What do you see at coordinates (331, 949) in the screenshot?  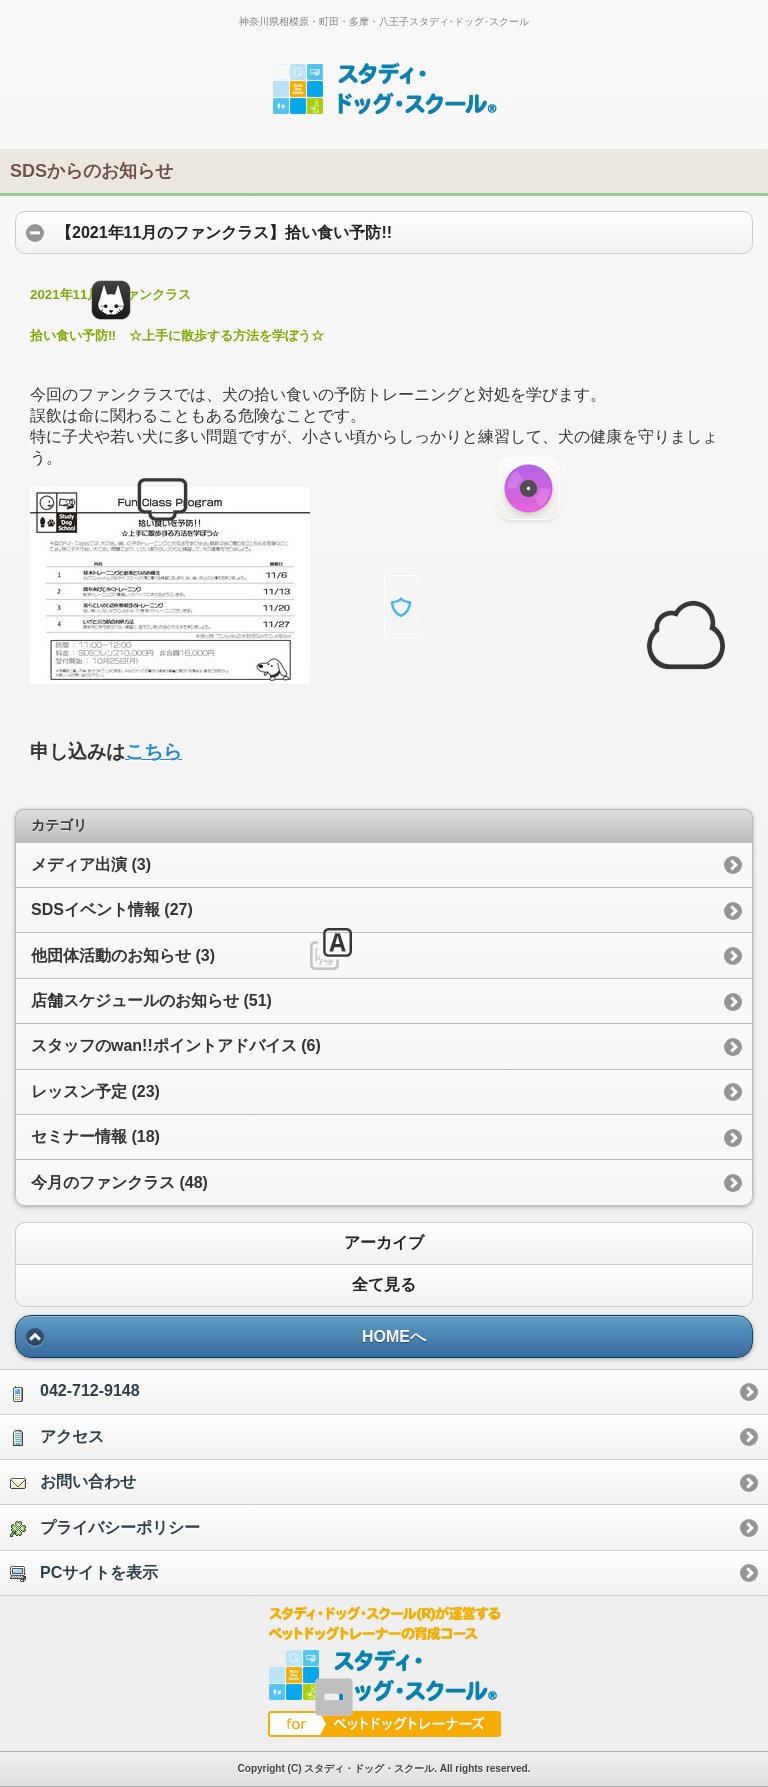 I see `access language and region settings` at bounding box center [331, 949].